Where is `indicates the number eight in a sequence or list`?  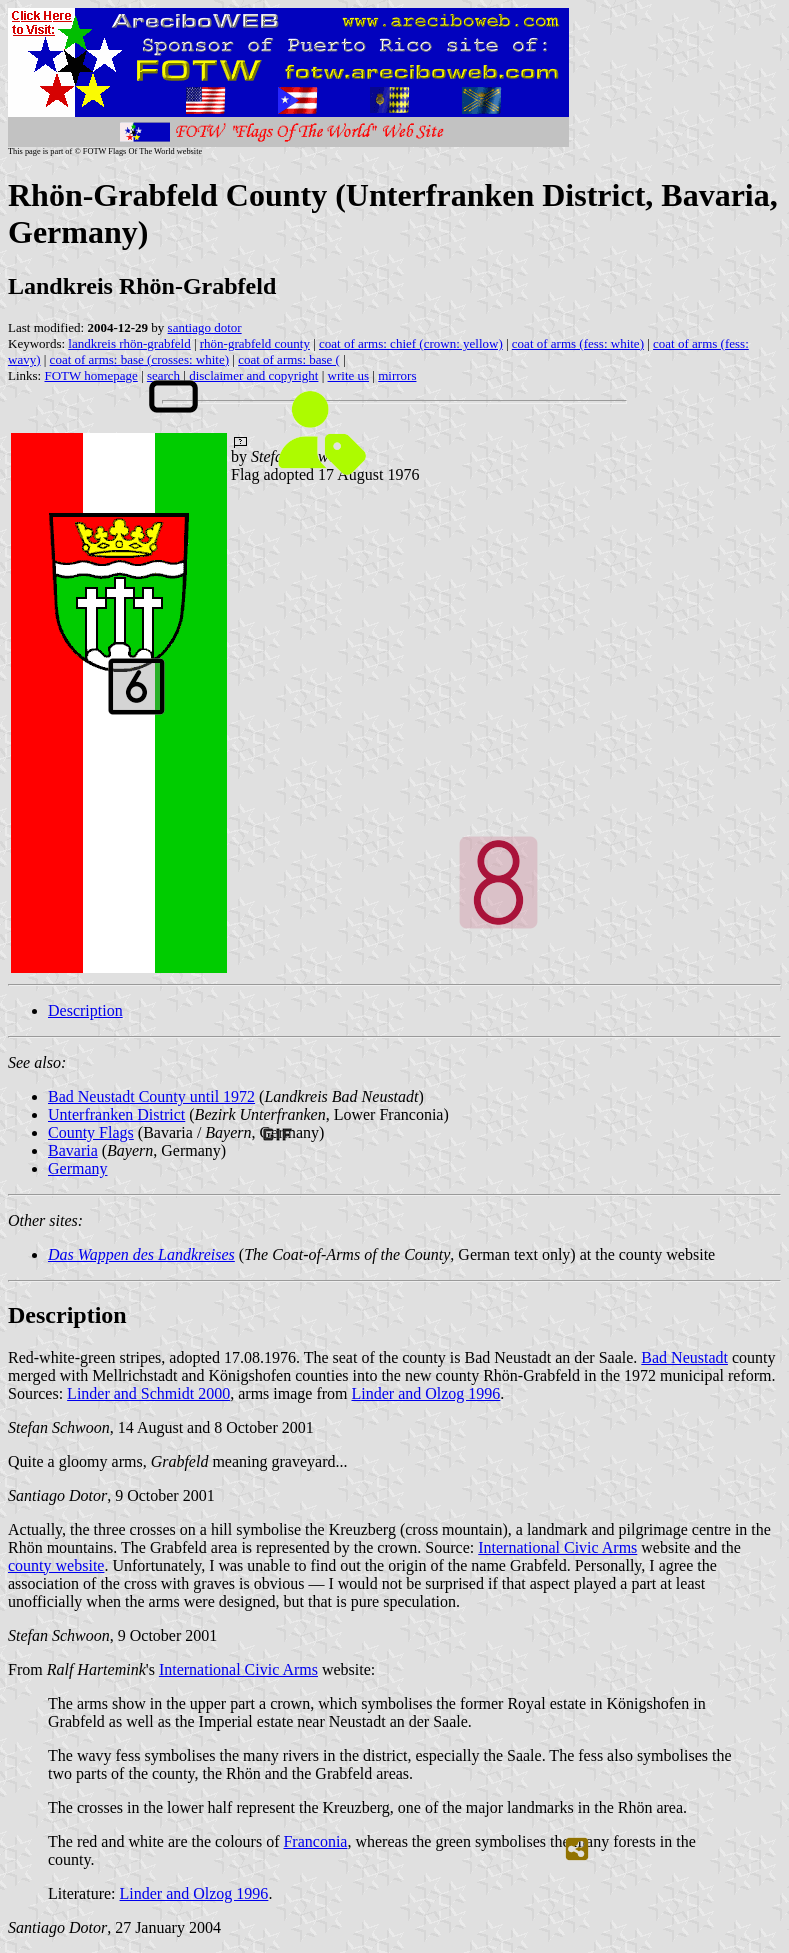
indicates the number eight in a sequence or list is located at coordinates (498, 882).